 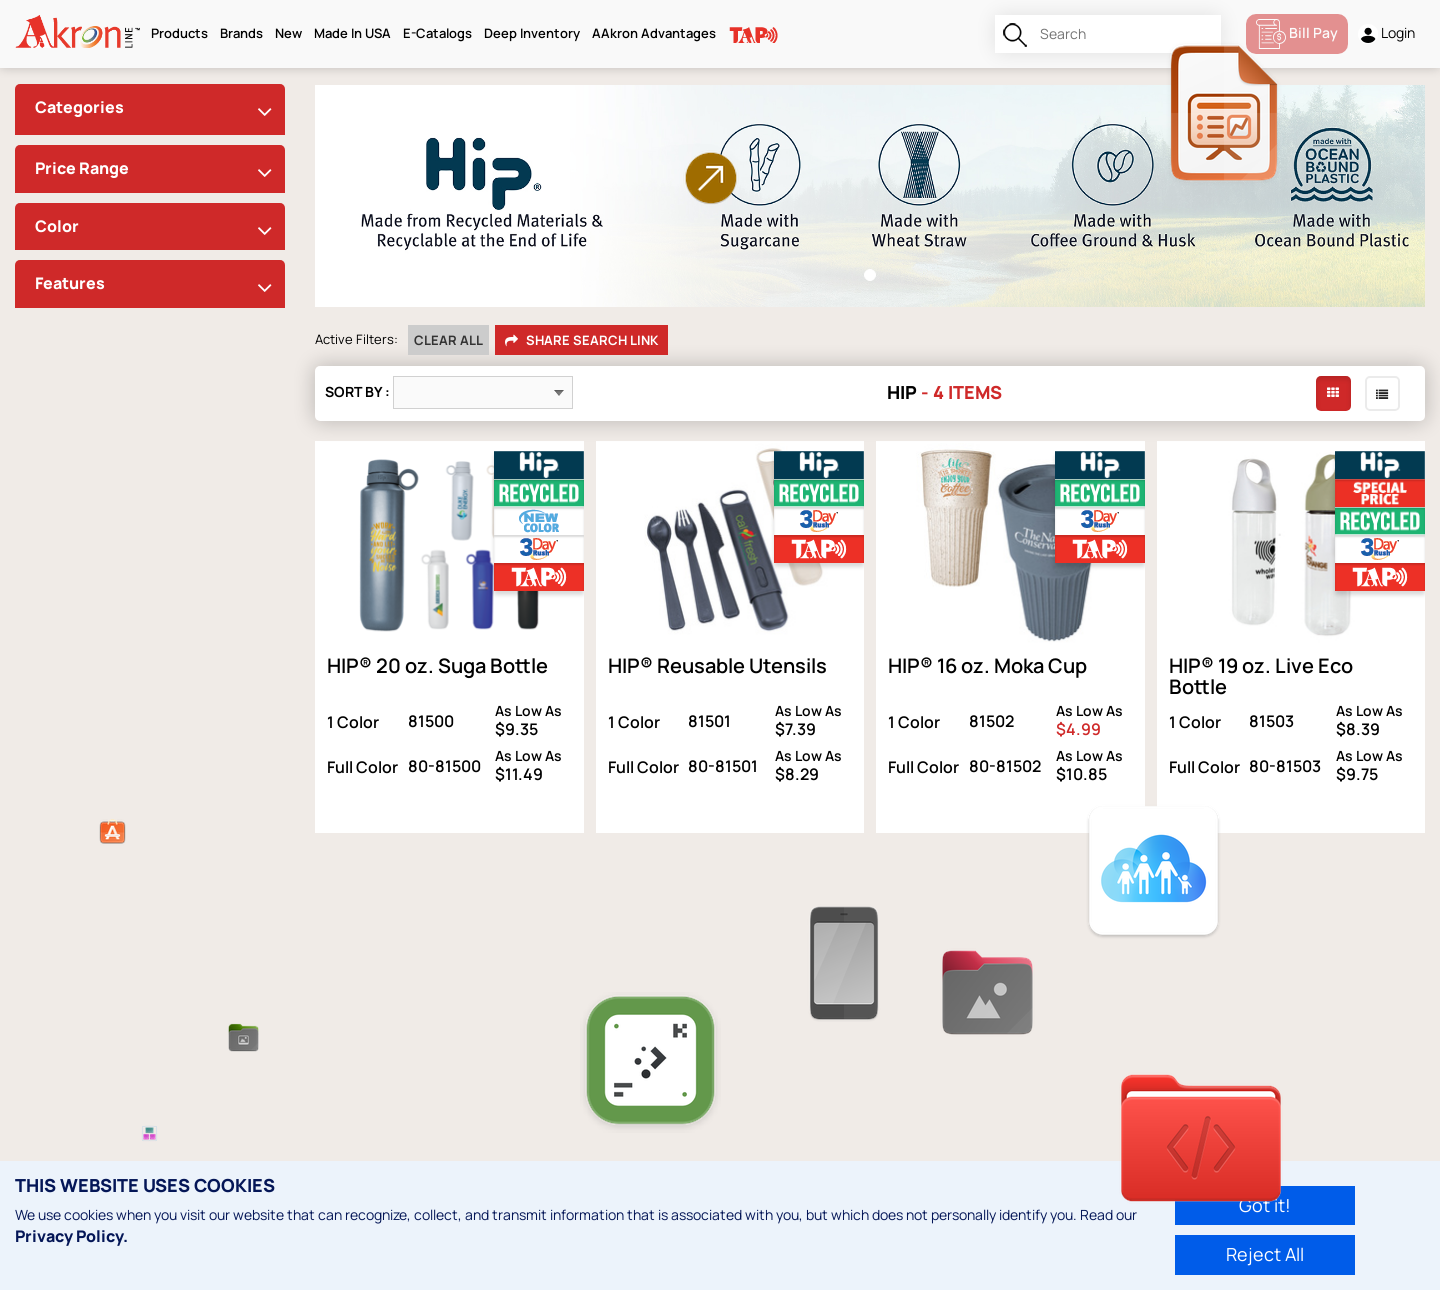 What do you see at coordinates (650, 1062) in the screenshot?
I see `access CPU and processor settings` at bounding box center [650, 1062].